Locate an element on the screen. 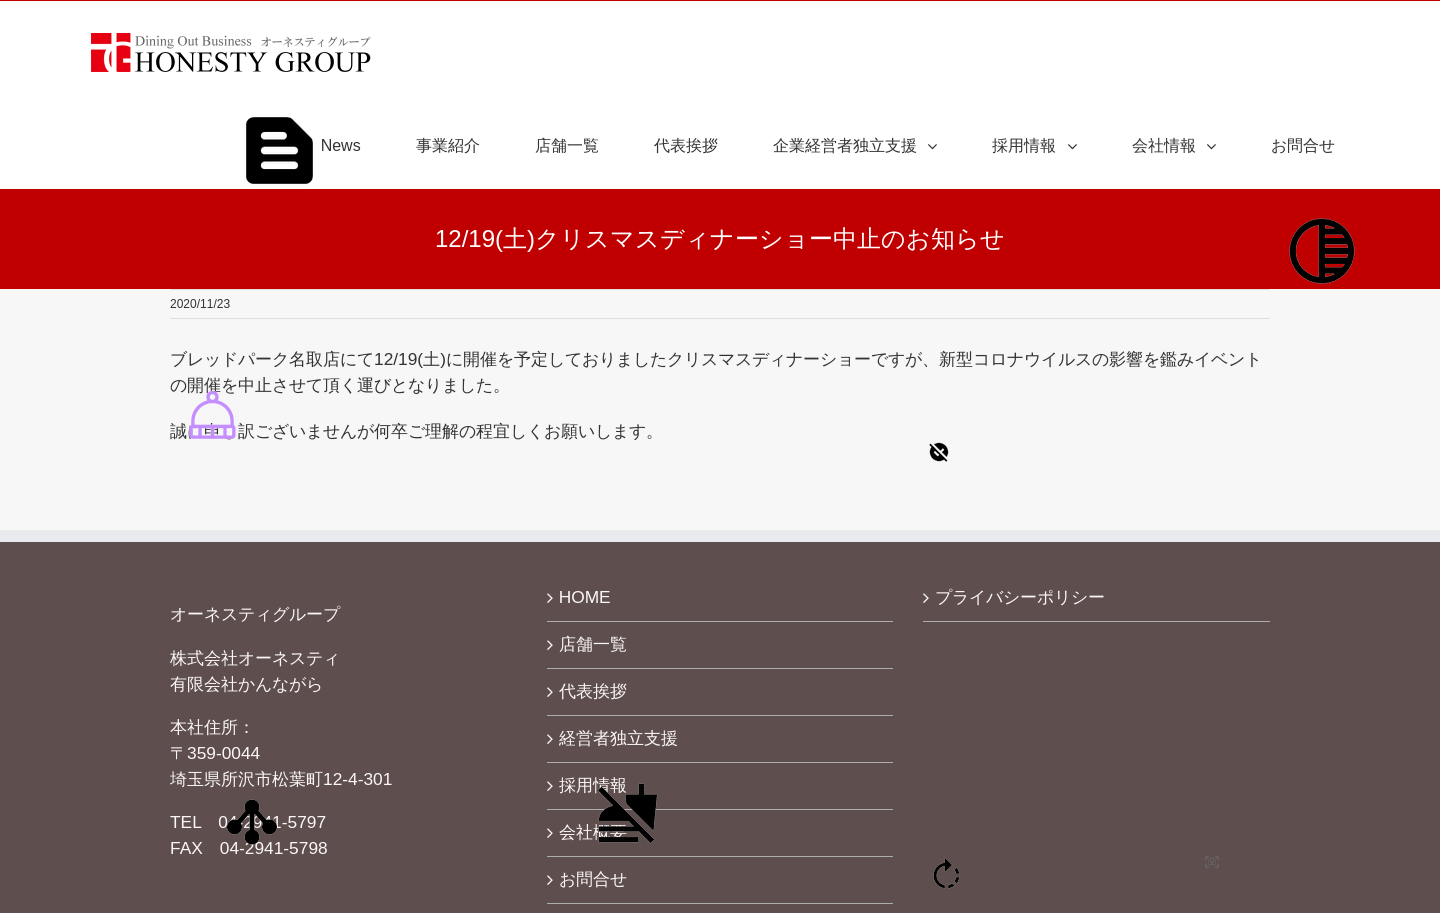  indicates unpublished or draft content is located at coordinates (939, 452).